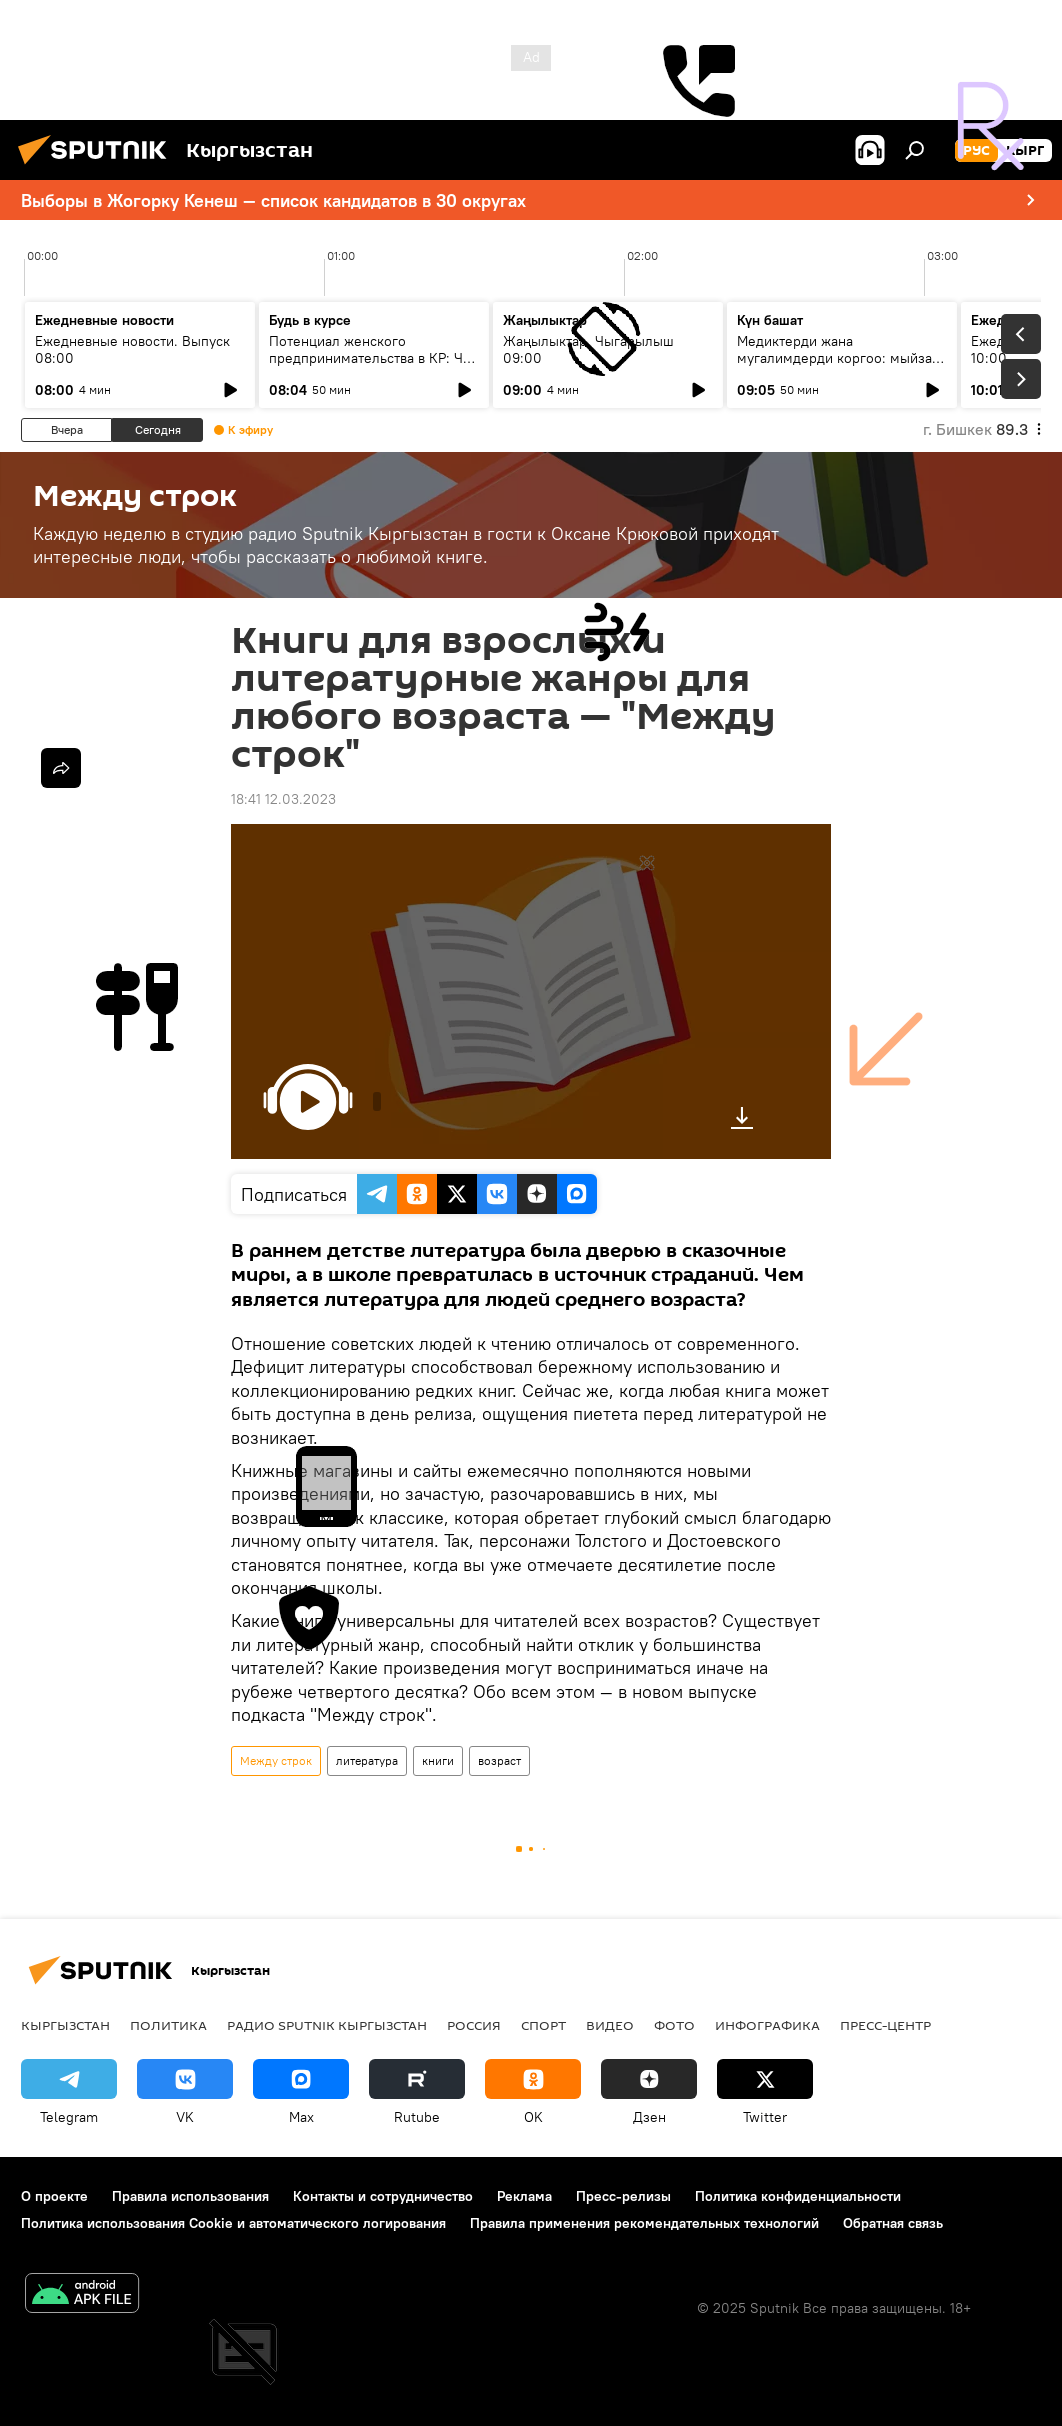 This screenshot has height=2426, width=1062. I want to click on wind power or wind energy generation, so click(617, 632).